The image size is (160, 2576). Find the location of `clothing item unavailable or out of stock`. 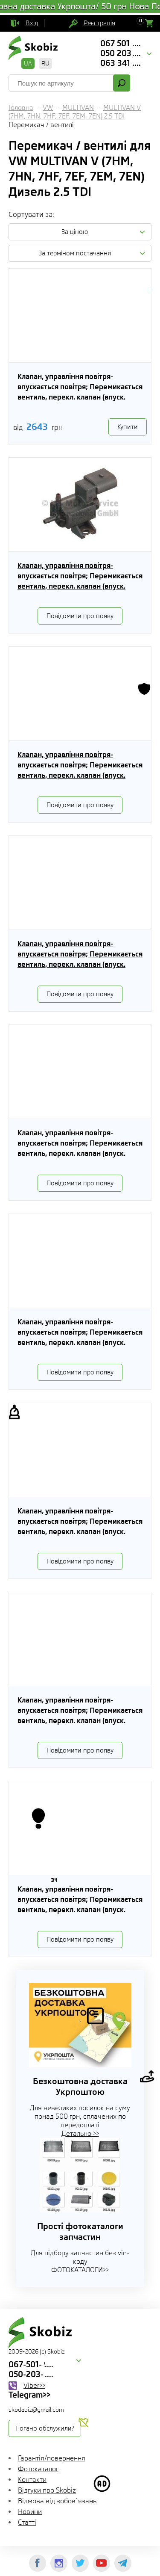

clothing item unavailable or out of stock is located at coordinates (83, 2422).